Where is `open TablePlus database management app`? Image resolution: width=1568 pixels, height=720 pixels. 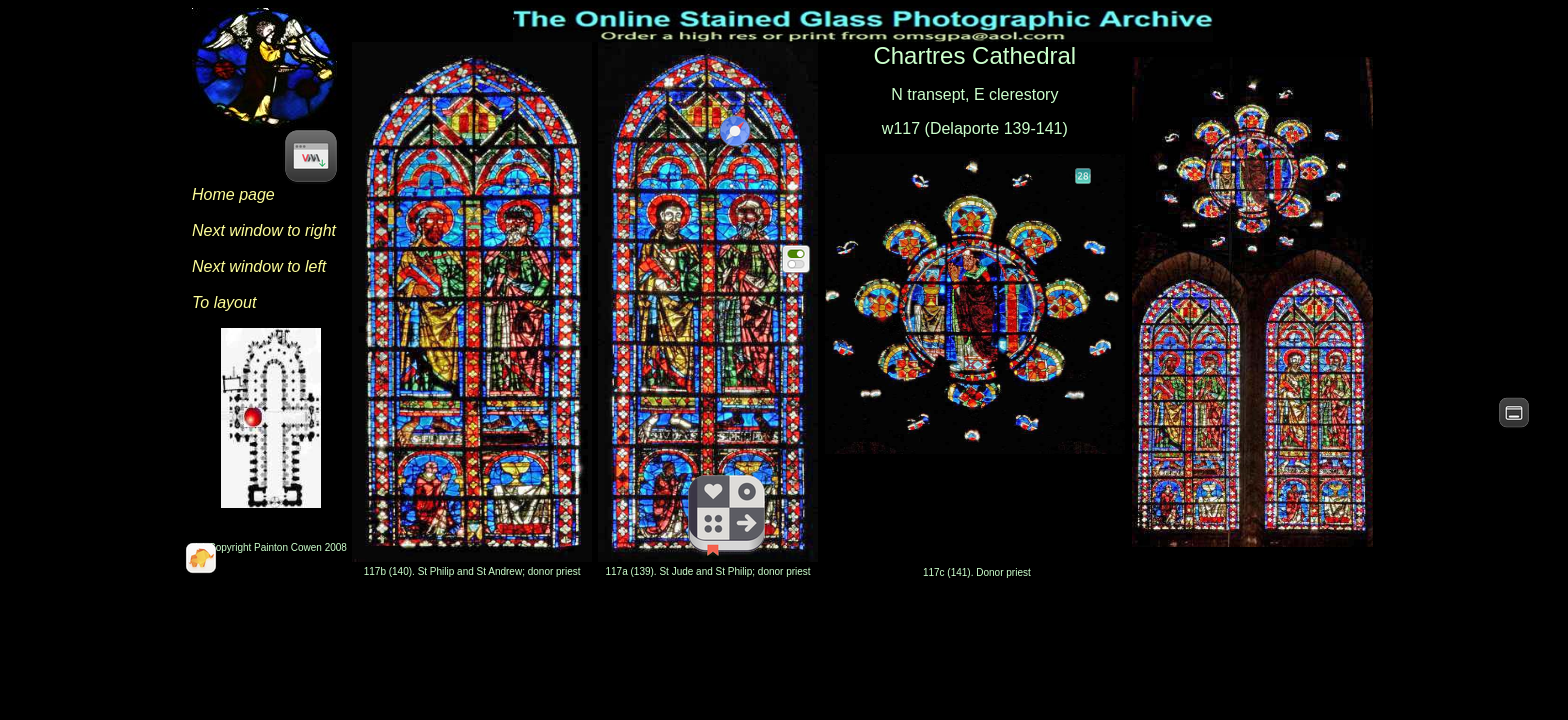
open TablePlus database management app is located at coordinates (201, 558).